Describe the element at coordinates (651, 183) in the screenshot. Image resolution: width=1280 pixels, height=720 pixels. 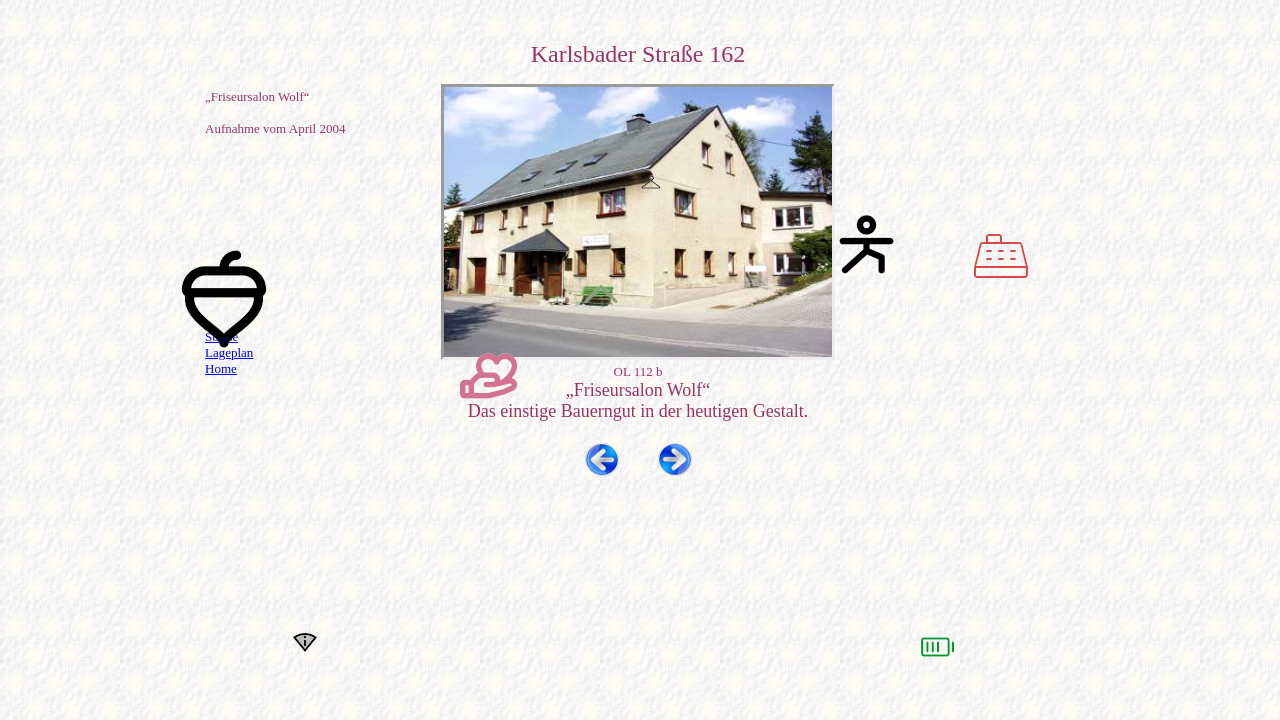
I see `access wardrobe or clothing options` at that location.